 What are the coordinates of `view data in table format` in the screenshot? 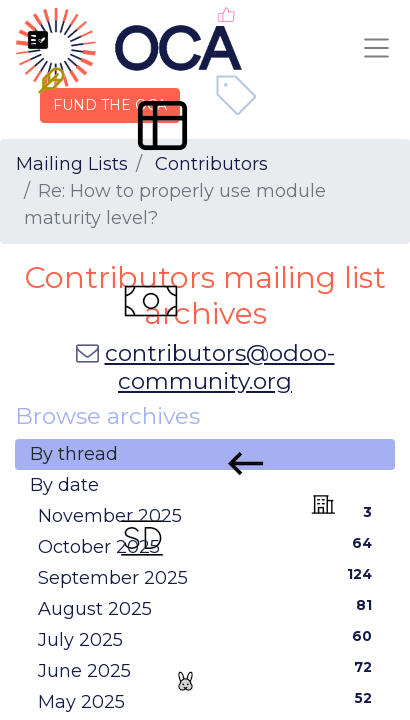 It's located at (162, 125).